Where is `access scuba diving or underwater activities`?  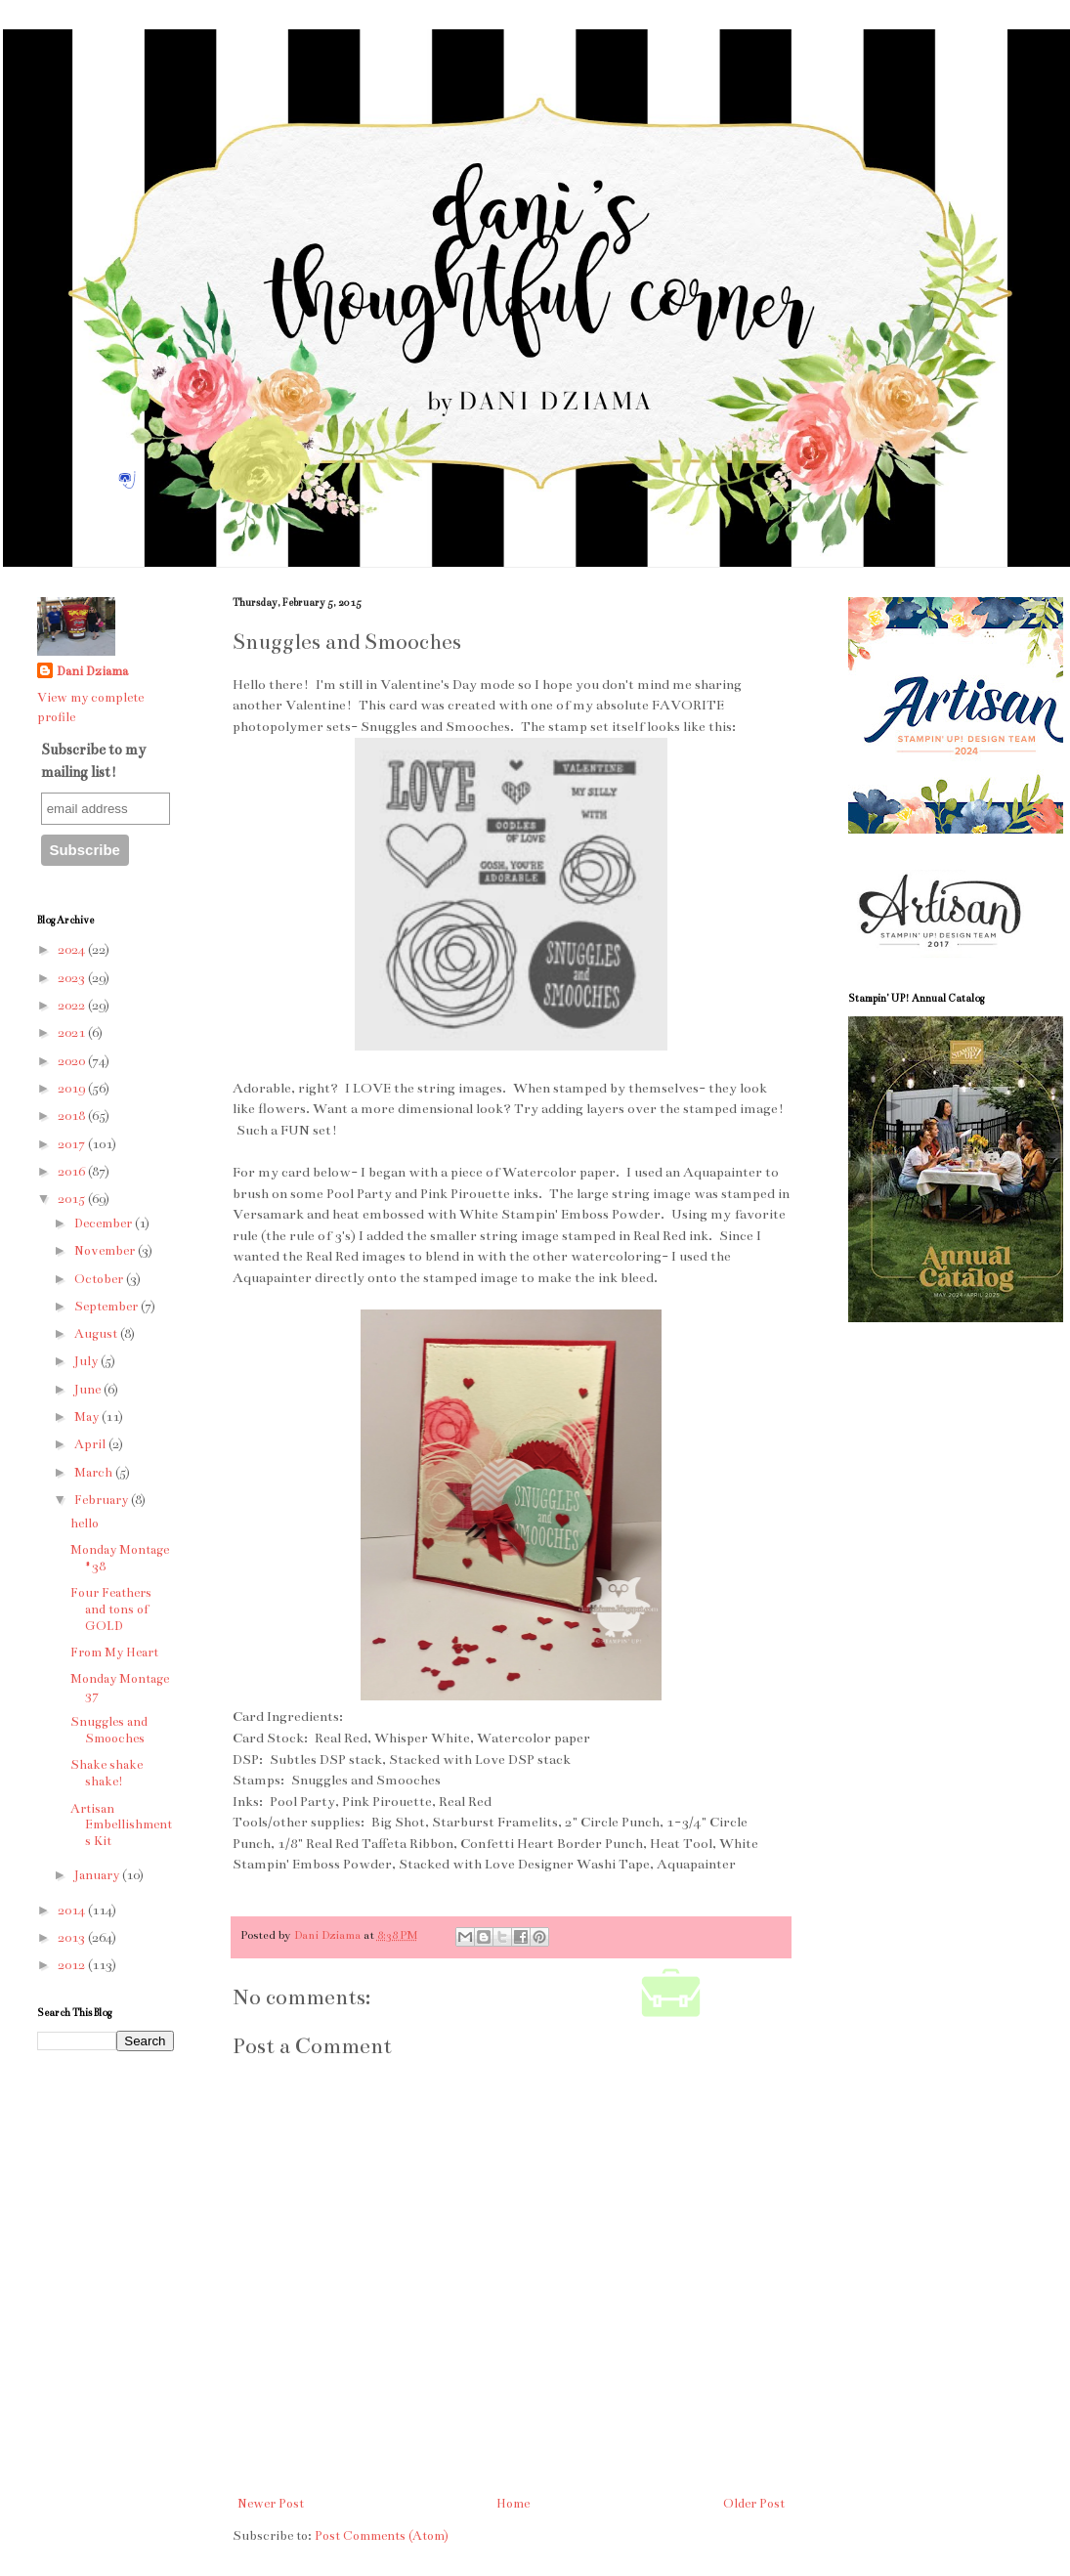
access scuba diving or underwater activities is located at coordinates (127, 480).